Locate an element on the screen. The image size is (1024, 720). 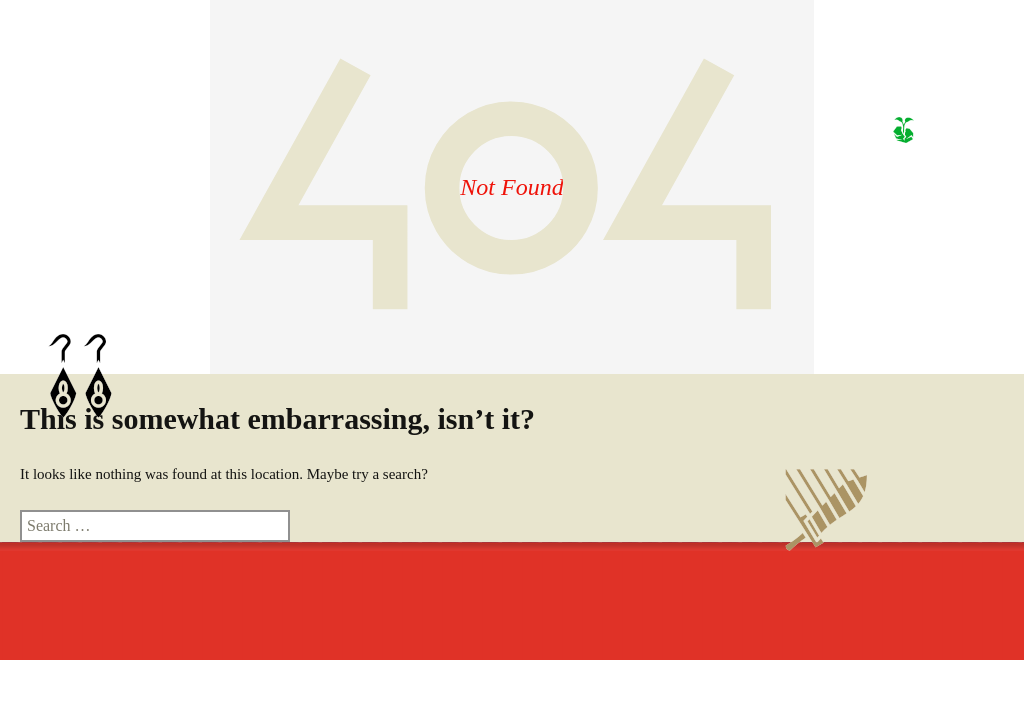
attack or combat action button is located at coordinates (826, 510).